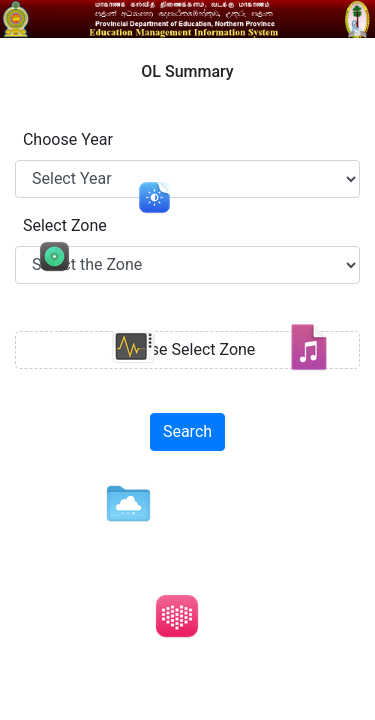  What do you see at coordinates (154, 197) in the screenshot?
I see `adjust night shift or display color temperature settings` at bounding box center [154, 197].